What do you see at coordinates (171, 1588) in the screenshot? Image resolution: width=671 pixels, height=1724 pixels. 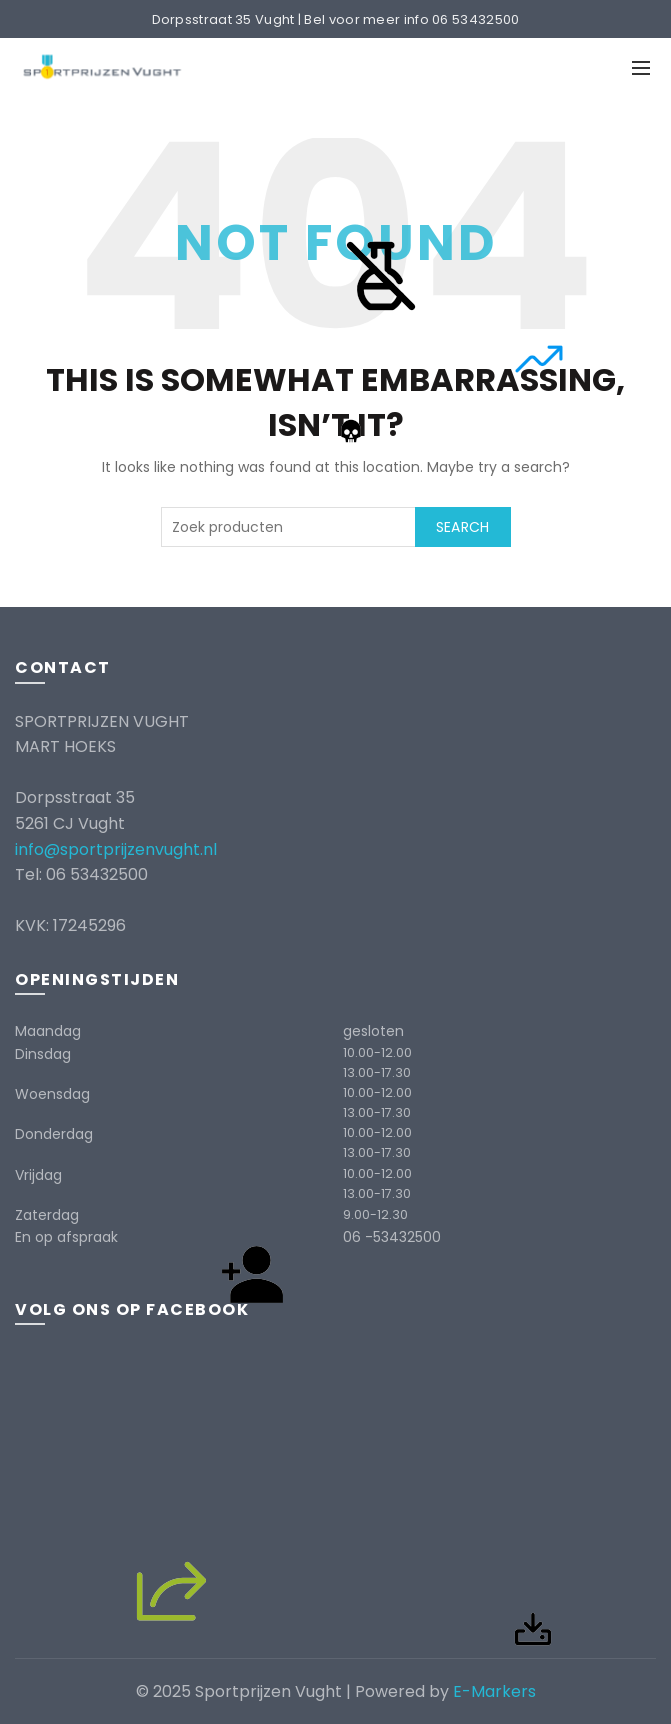 I see `share this content` at bounding box center [171, 1588].